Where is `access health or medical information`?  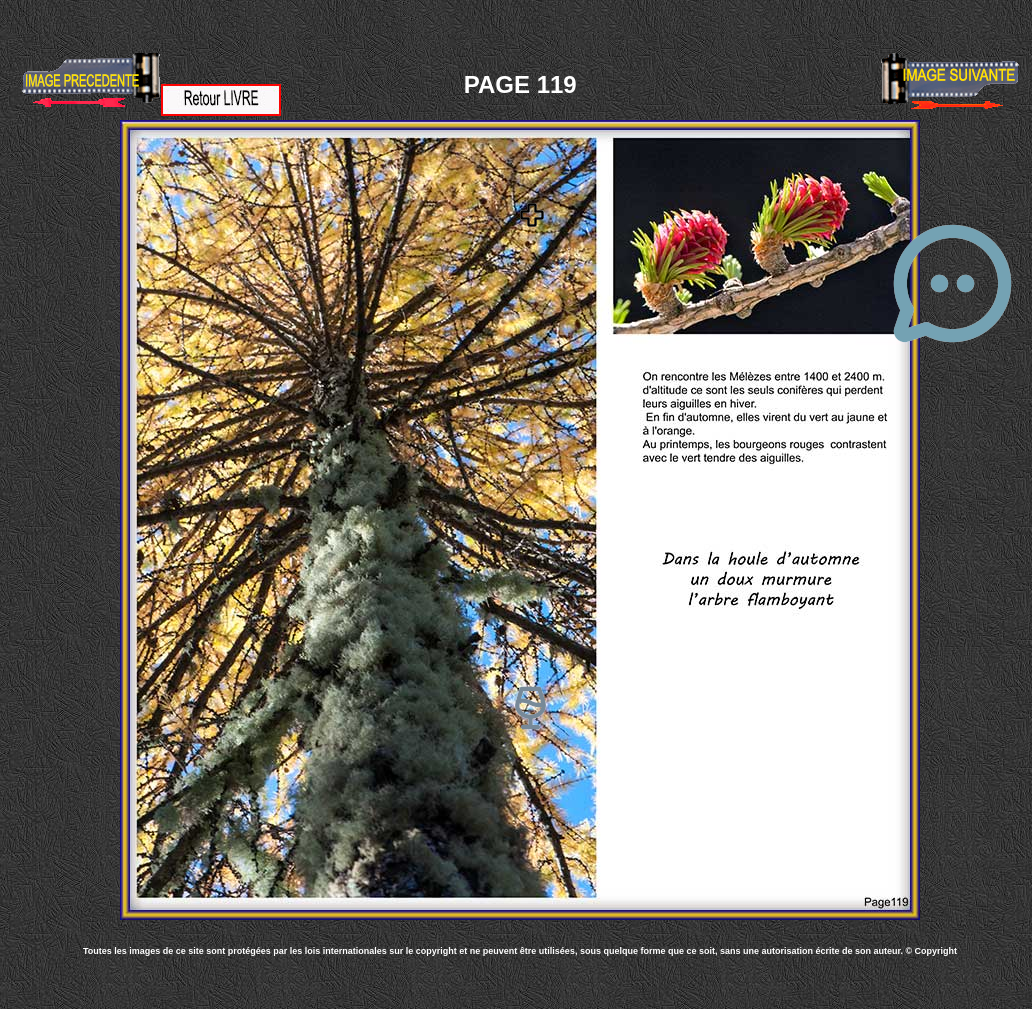 access health or medical information is located at coordinates (532, 215).